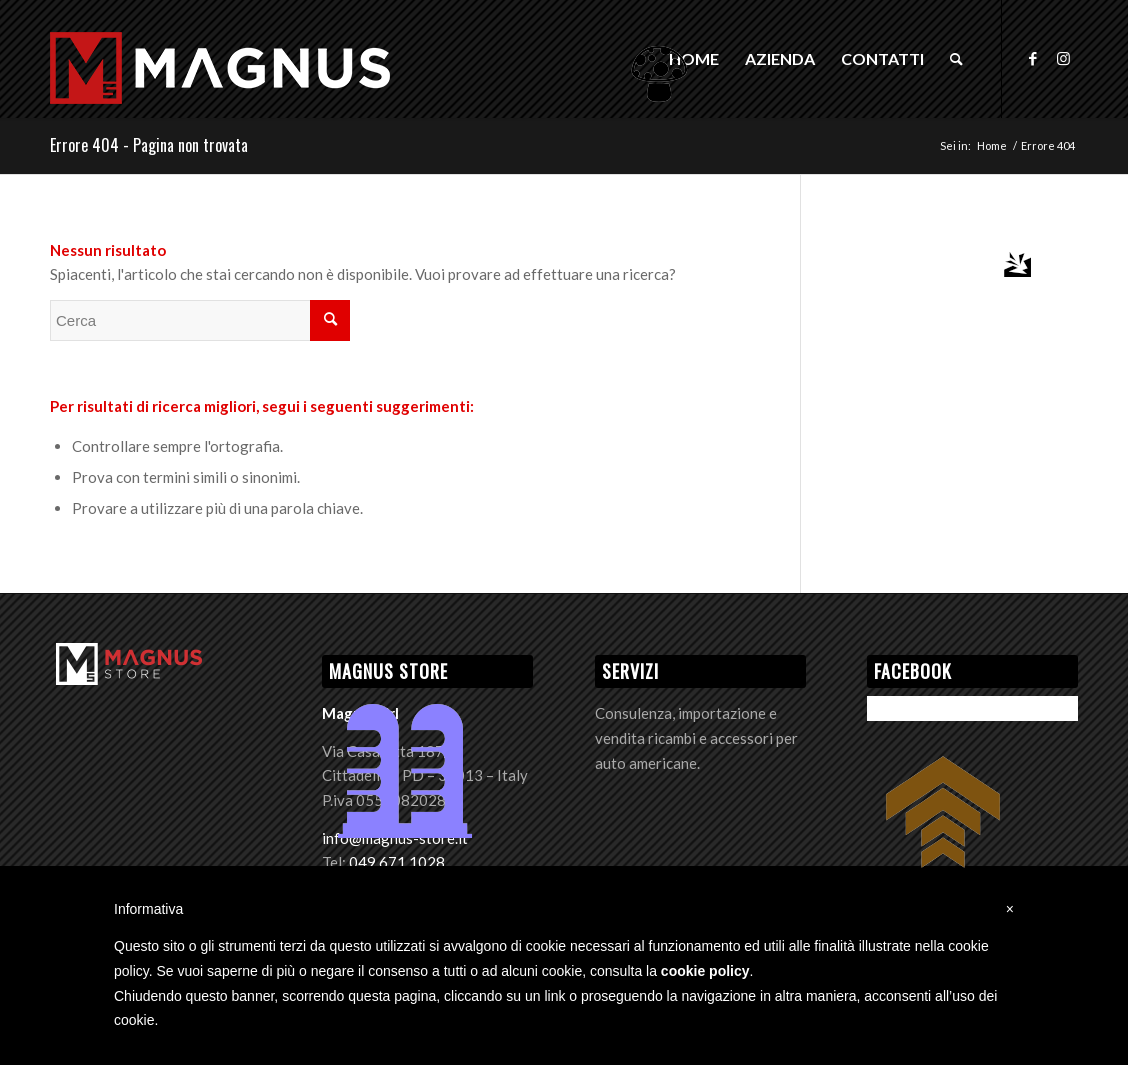  I want to click on represents a data center or server infrastructure, so click(405, 771).